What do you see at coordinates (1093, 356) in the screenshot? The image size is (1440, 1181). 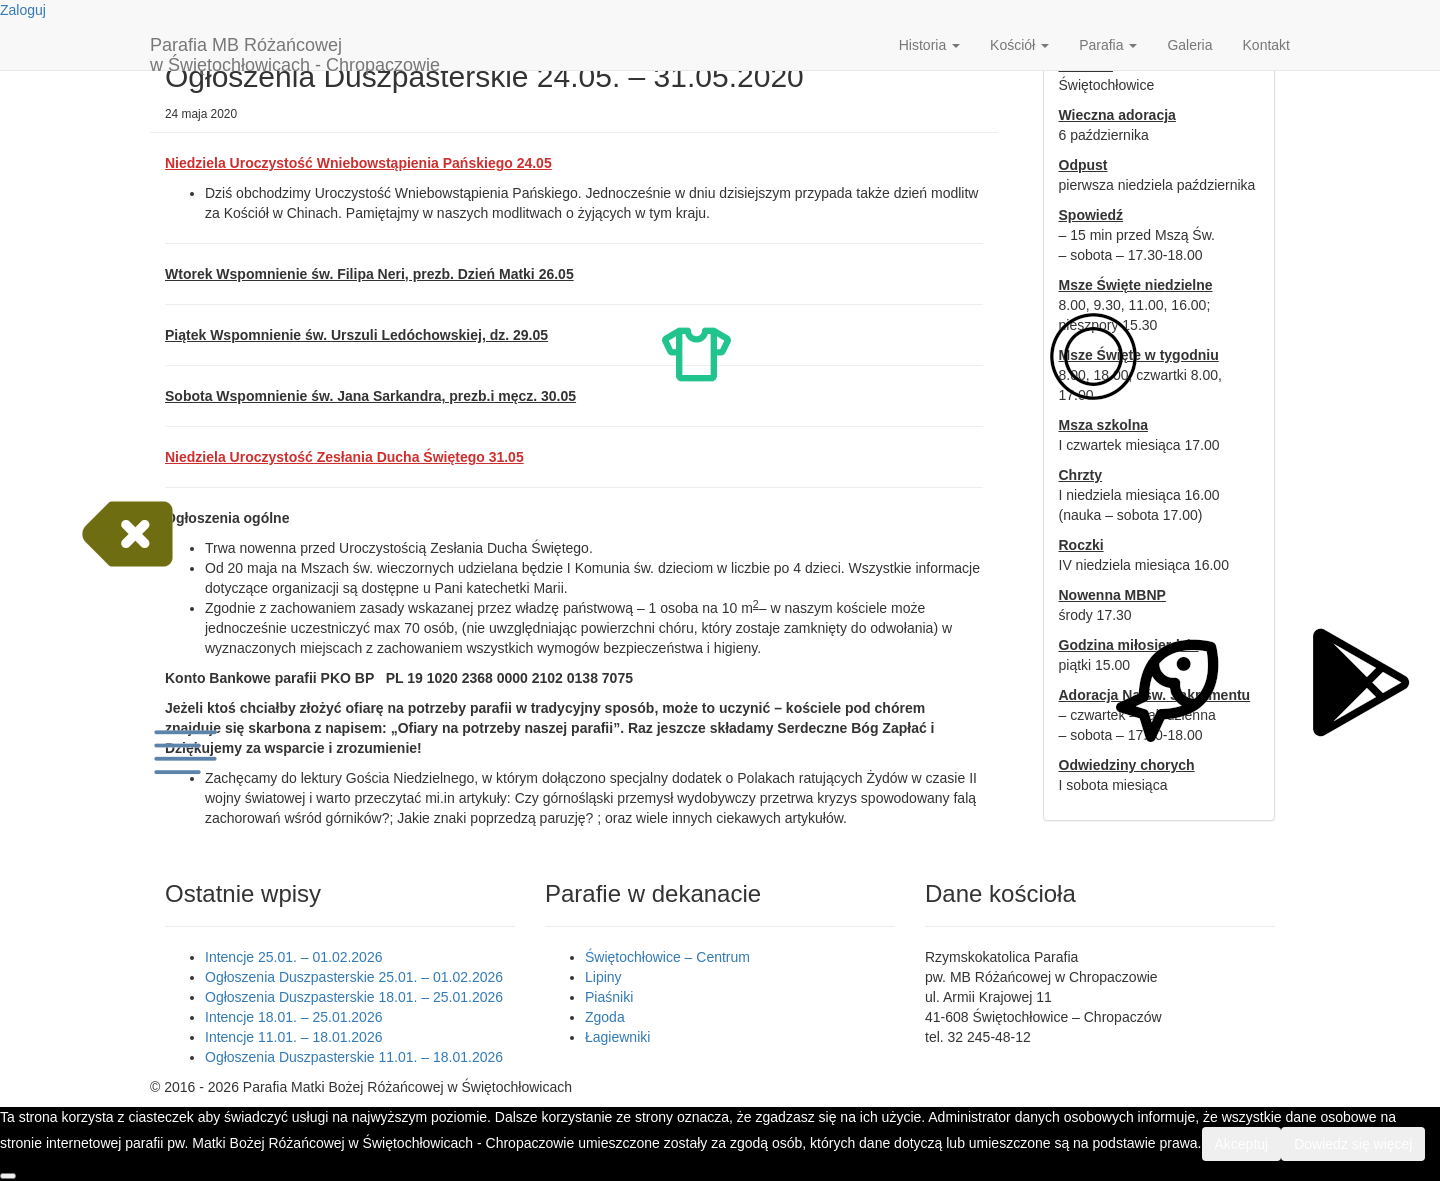 I see `start recording audio or video` at bounding box center [1093, 356].